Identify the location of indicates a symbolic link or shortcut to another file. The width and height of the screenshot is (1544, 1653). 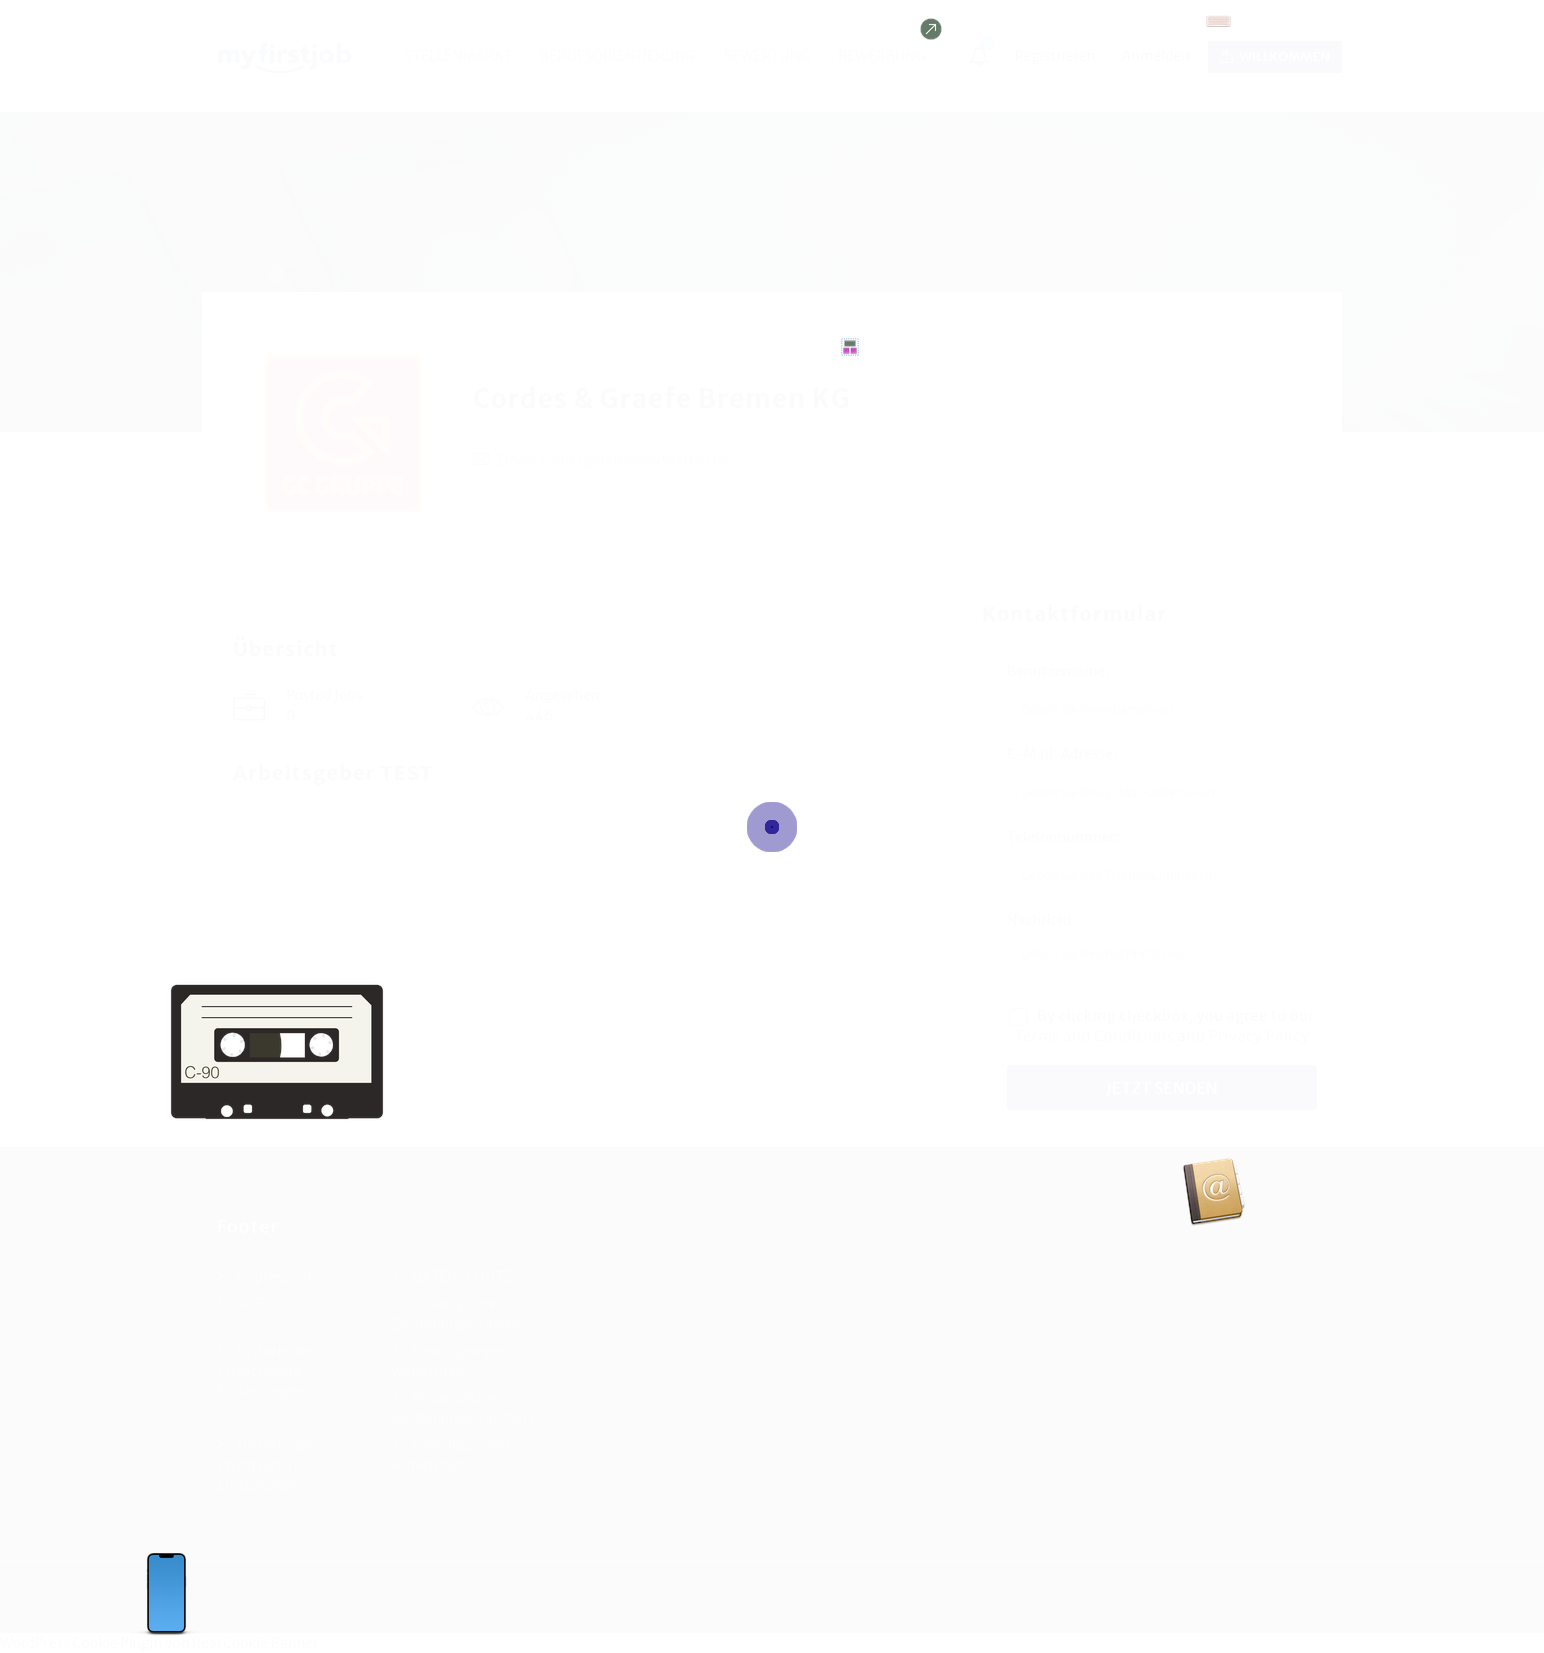
(931, 29).